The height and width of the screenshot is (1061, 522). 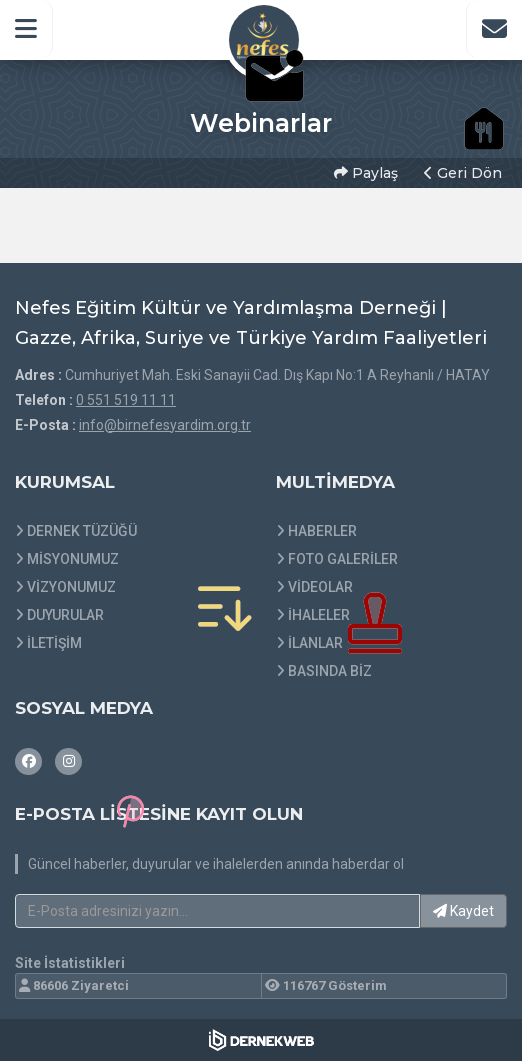 What do you see at coordinates (274, 78) in the screenshot?
I see `indicates an unread email in your inbox` at bounding box center [274, 78].